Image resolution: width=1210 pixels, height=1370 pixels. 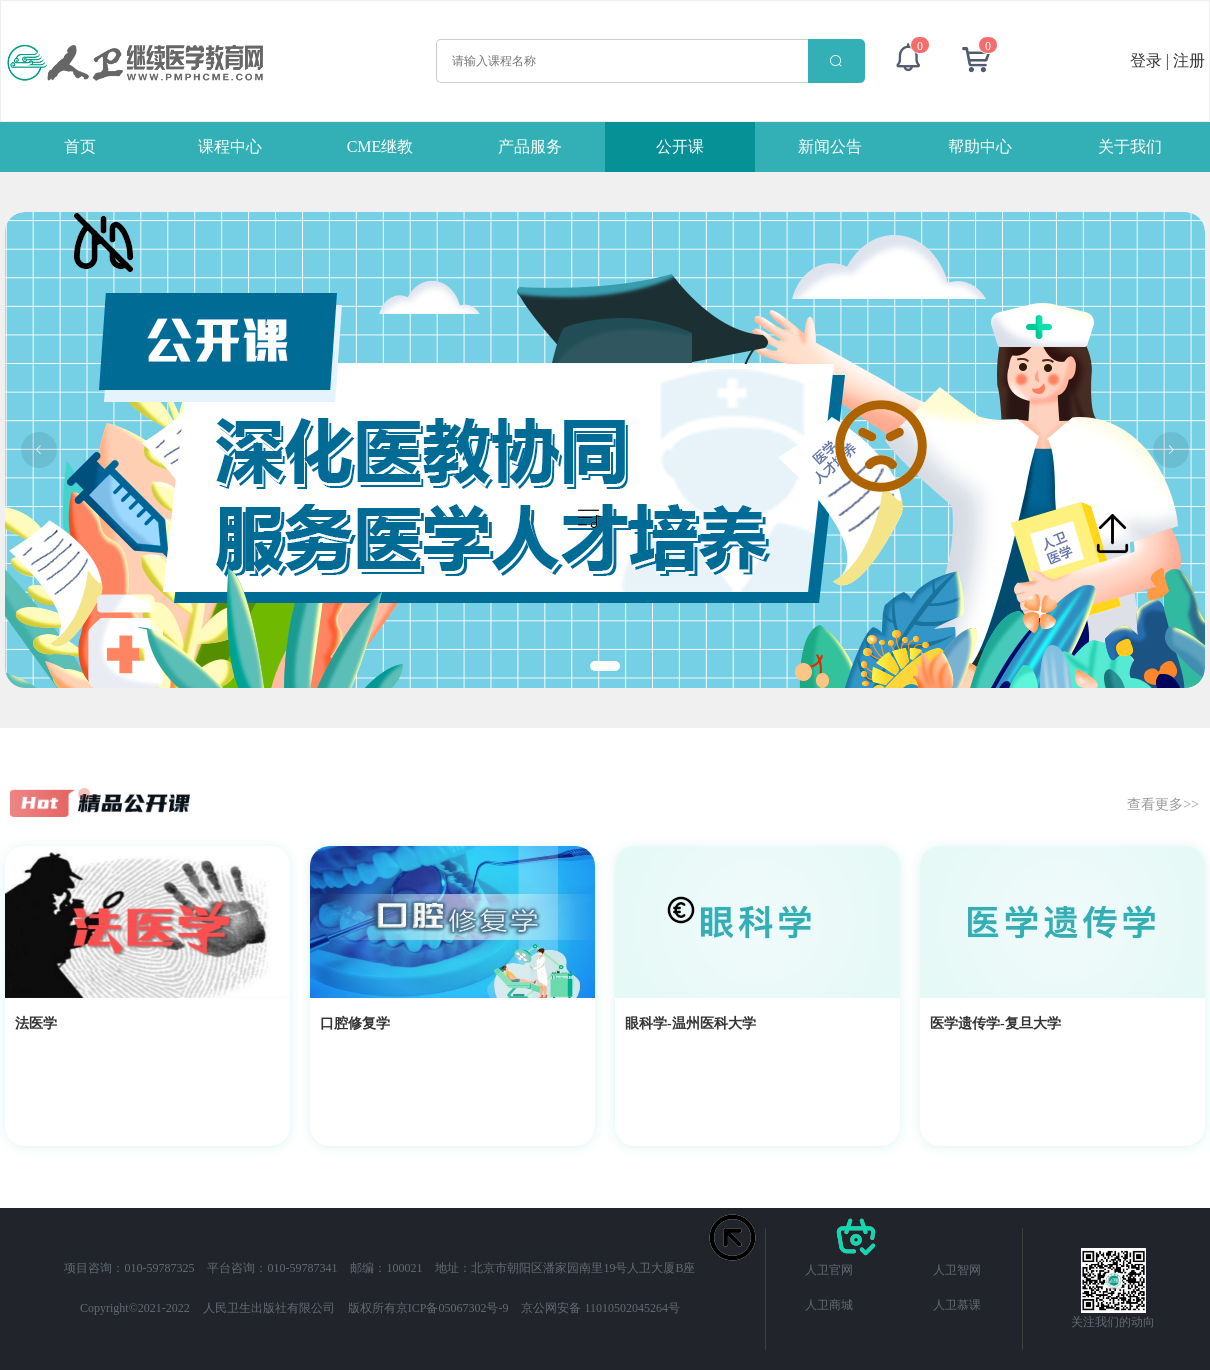 I want to click on navigate back to previous screen, so click(x=732, y=1237).